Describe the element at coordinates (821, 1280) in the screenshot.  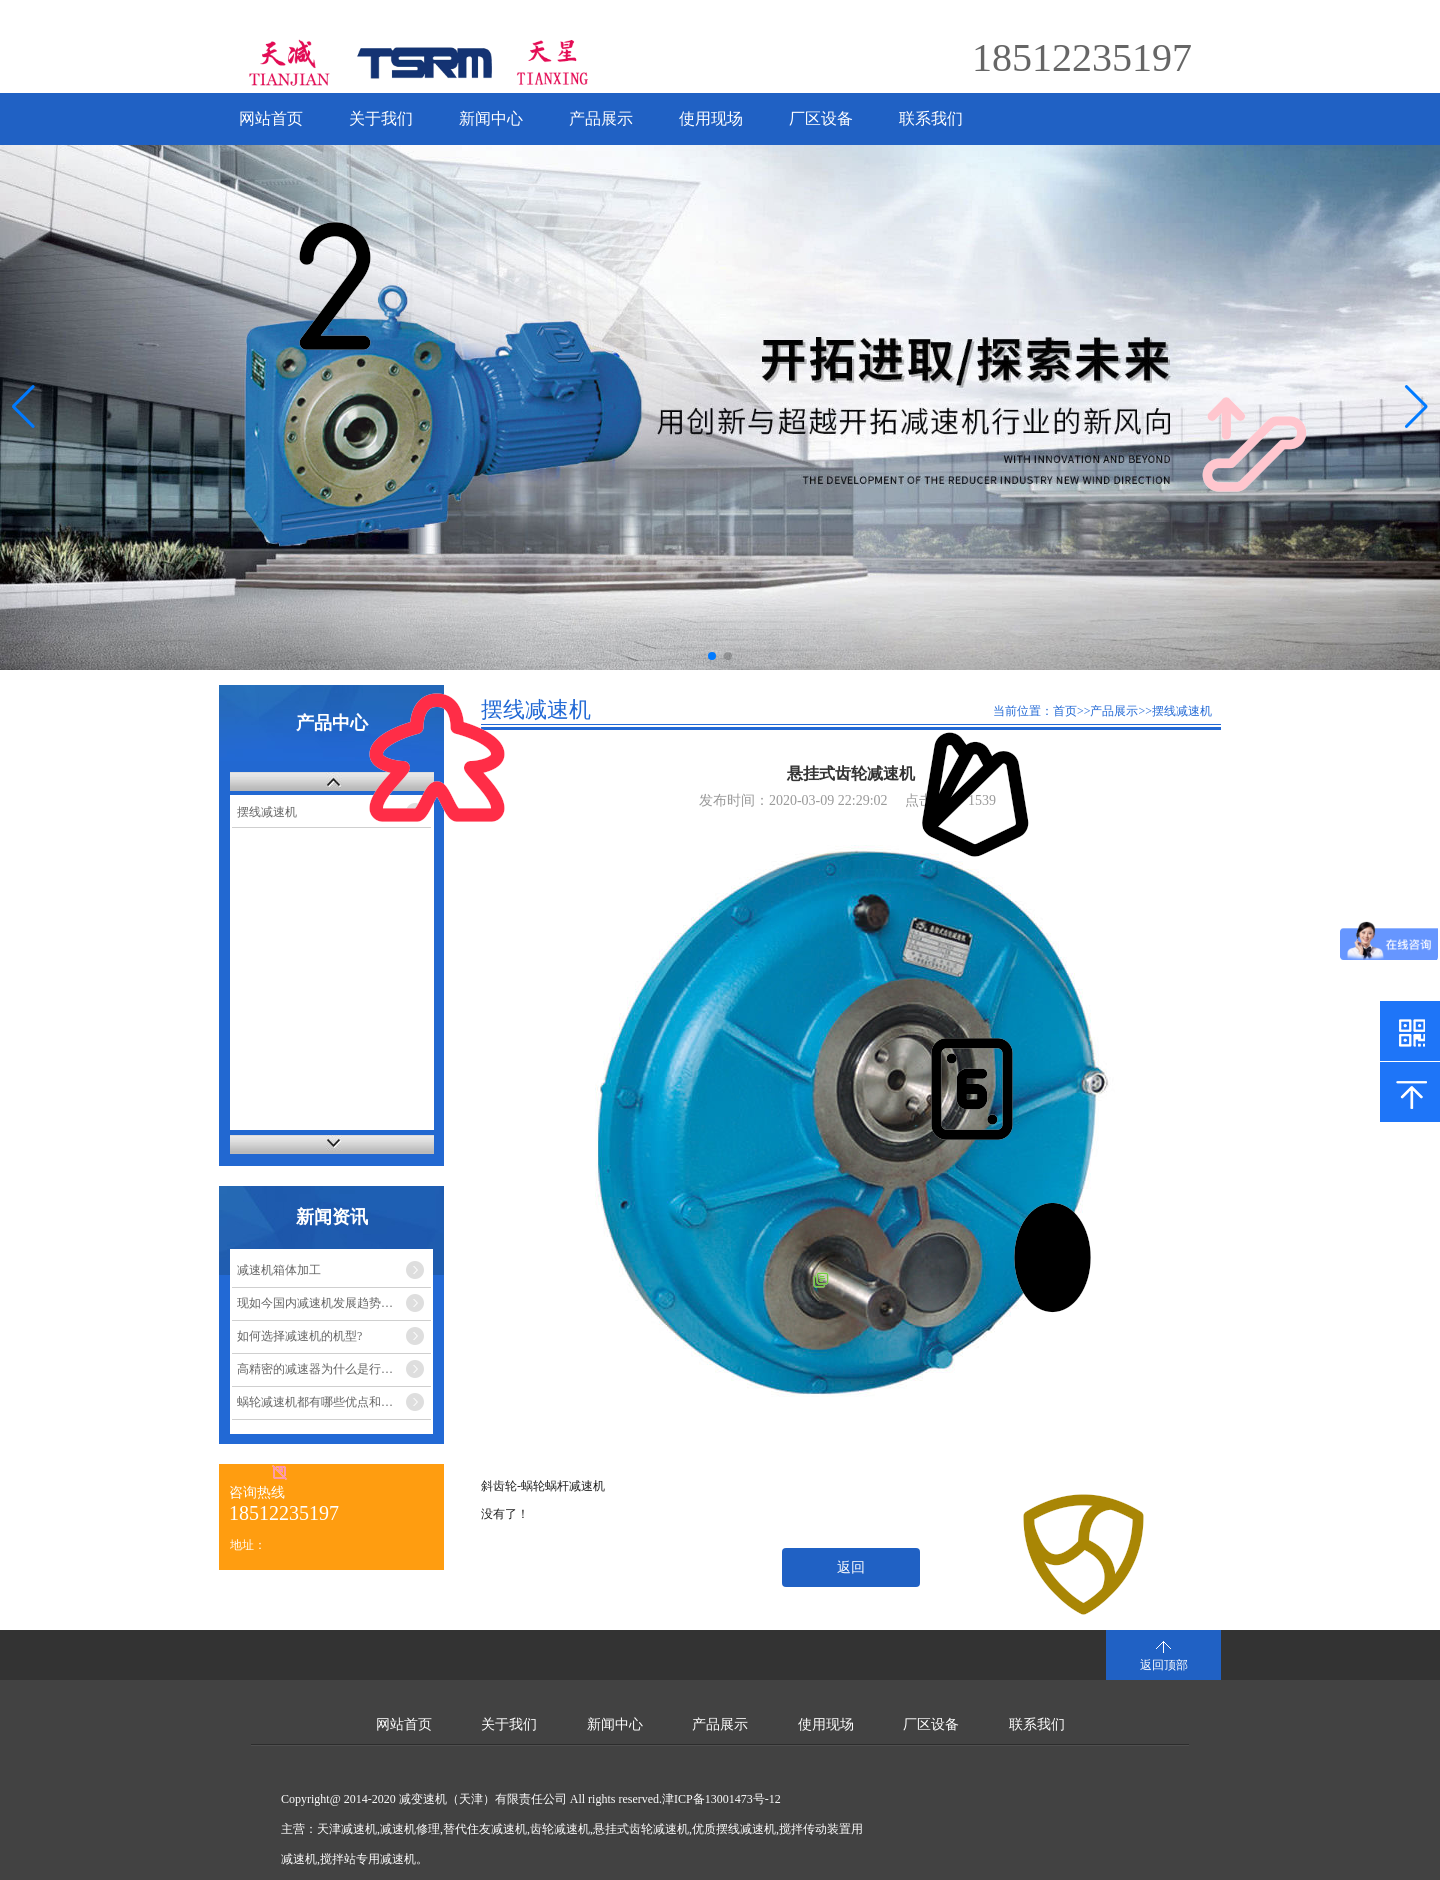
I see `access your saved content library` at that location.